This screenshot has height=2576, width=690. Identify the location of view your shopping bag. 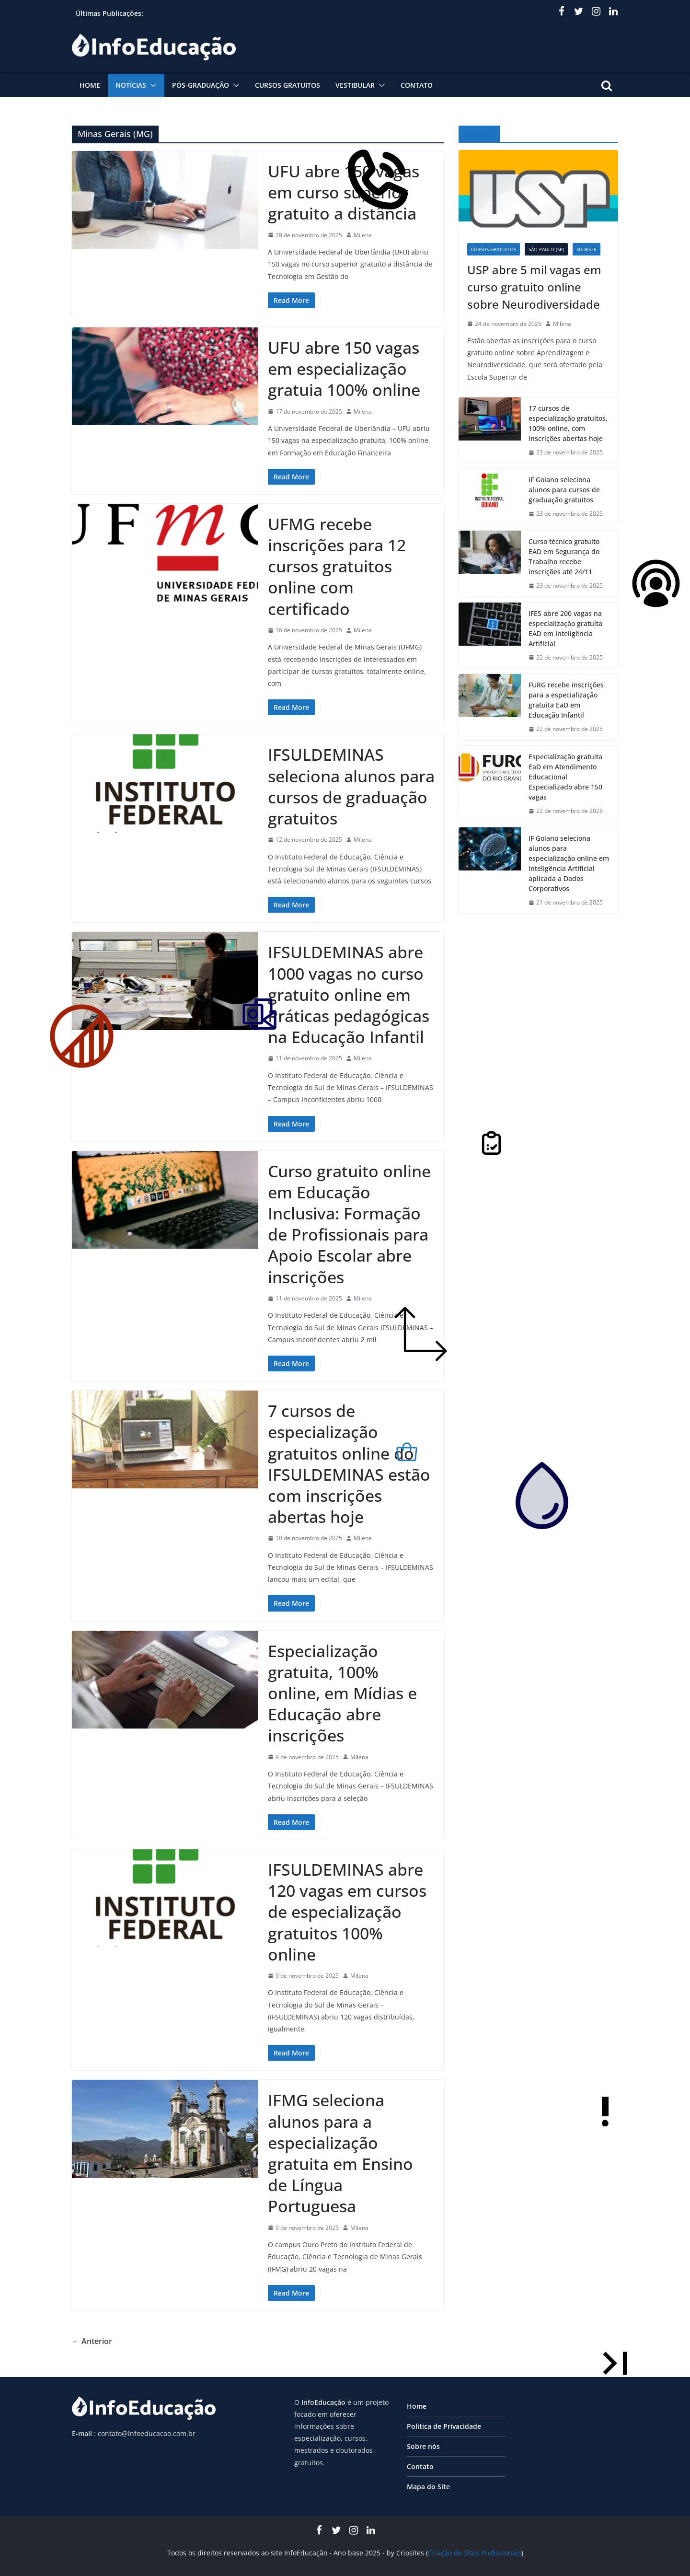
(407, 1453).